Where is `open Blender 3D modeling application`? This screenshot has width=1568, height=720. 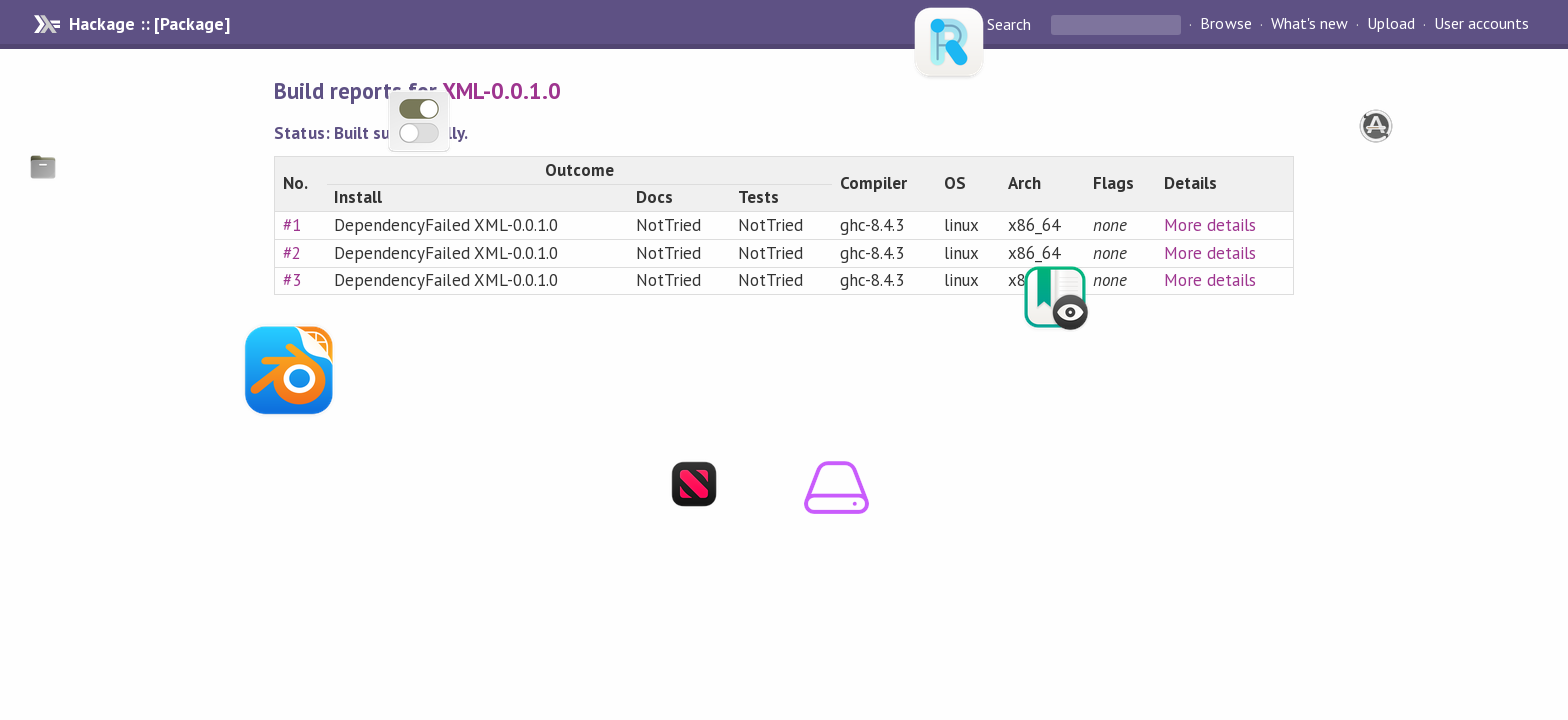 open Blender 3D modeling application is located at coordinates (289, 370).